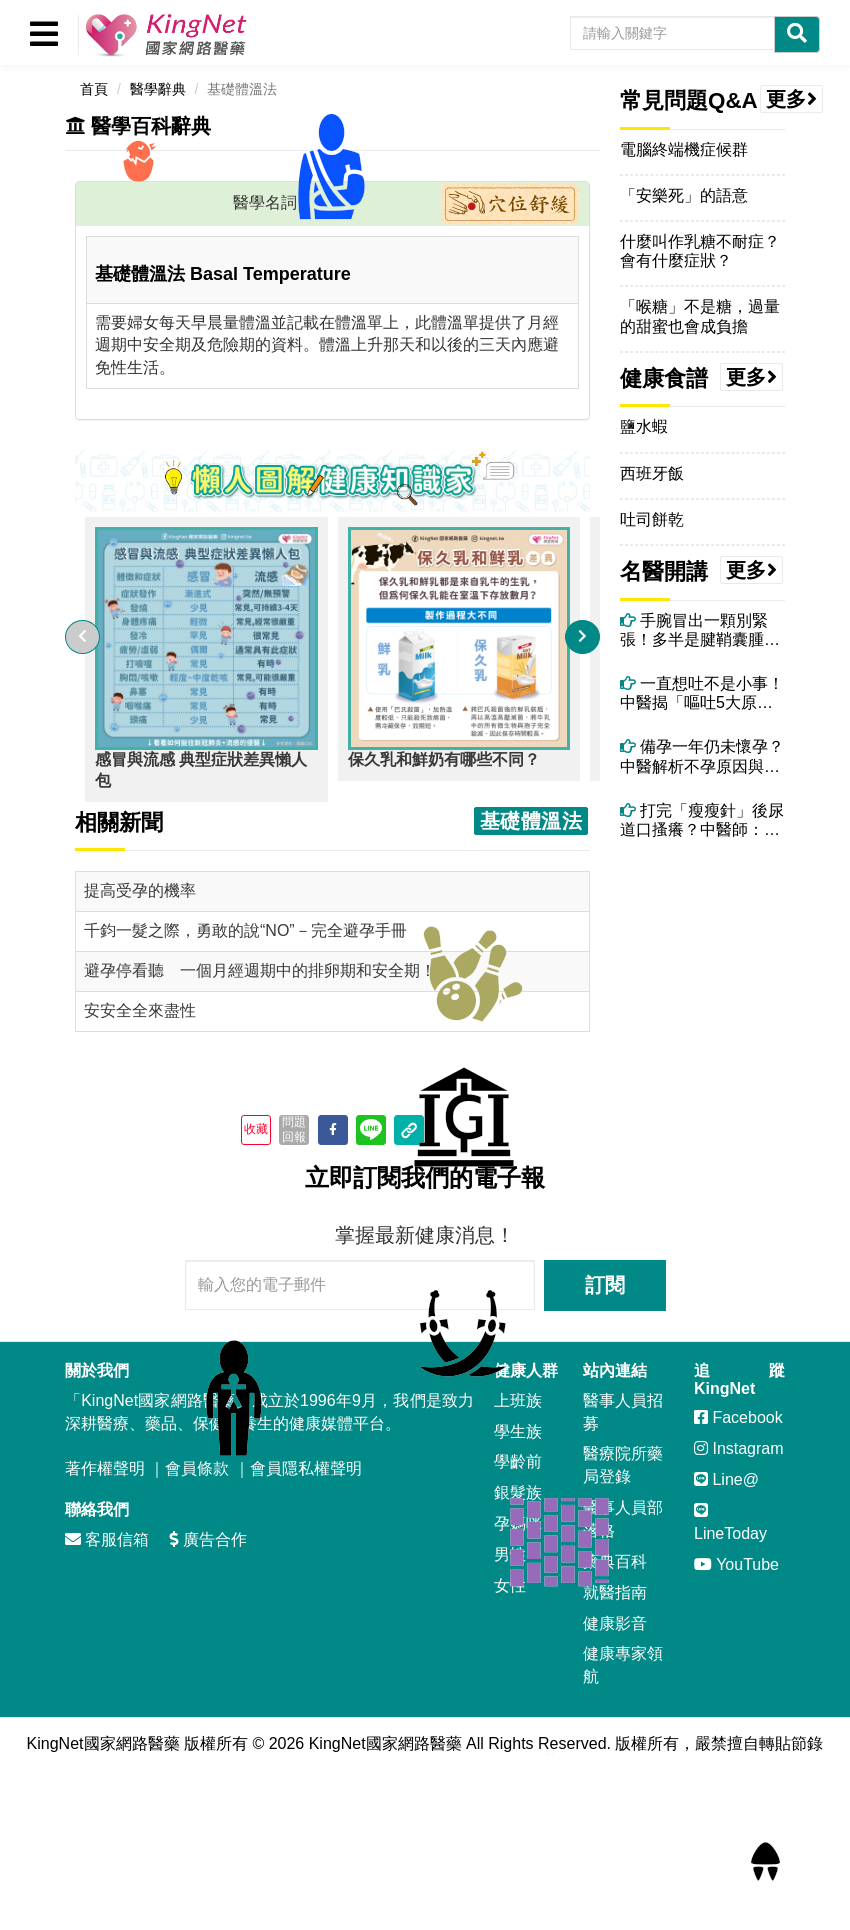 This screenshot has height=1930, width=850. Describe the element at coordinates (331, 166) in the screenshot. I see `indicates an injury or medical condition` at that location.